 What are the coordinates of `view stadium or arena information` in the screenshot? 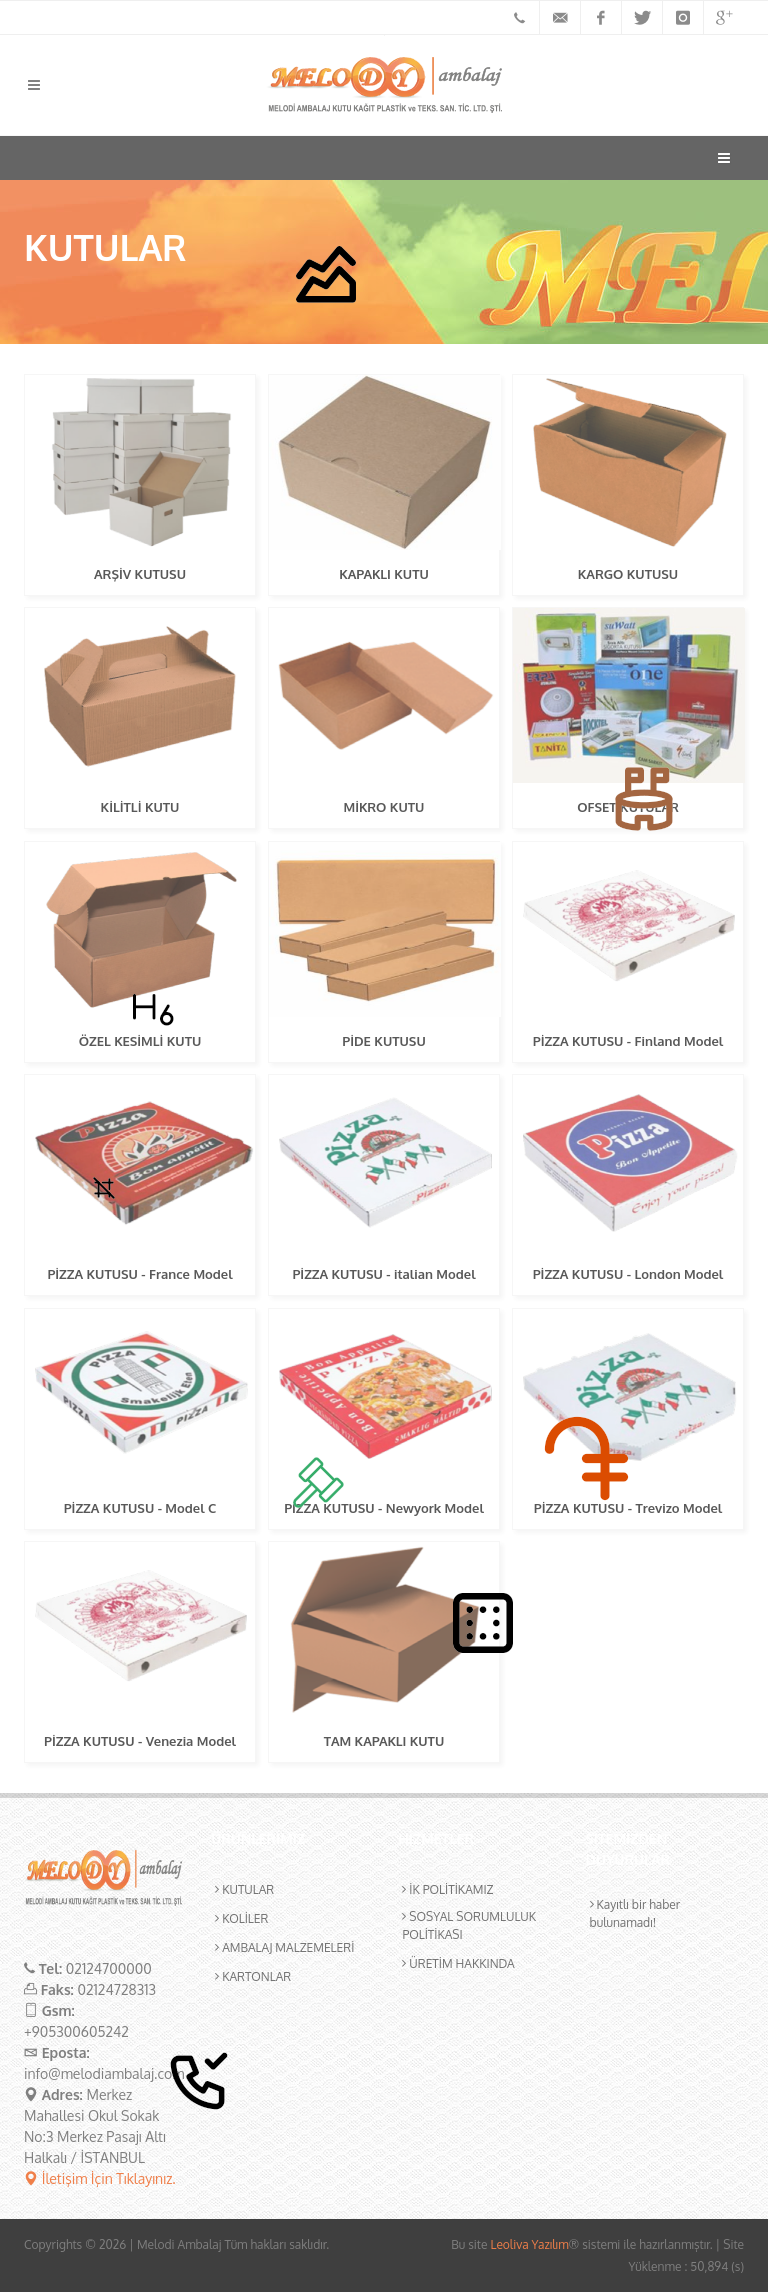 It's located at (644, 799).